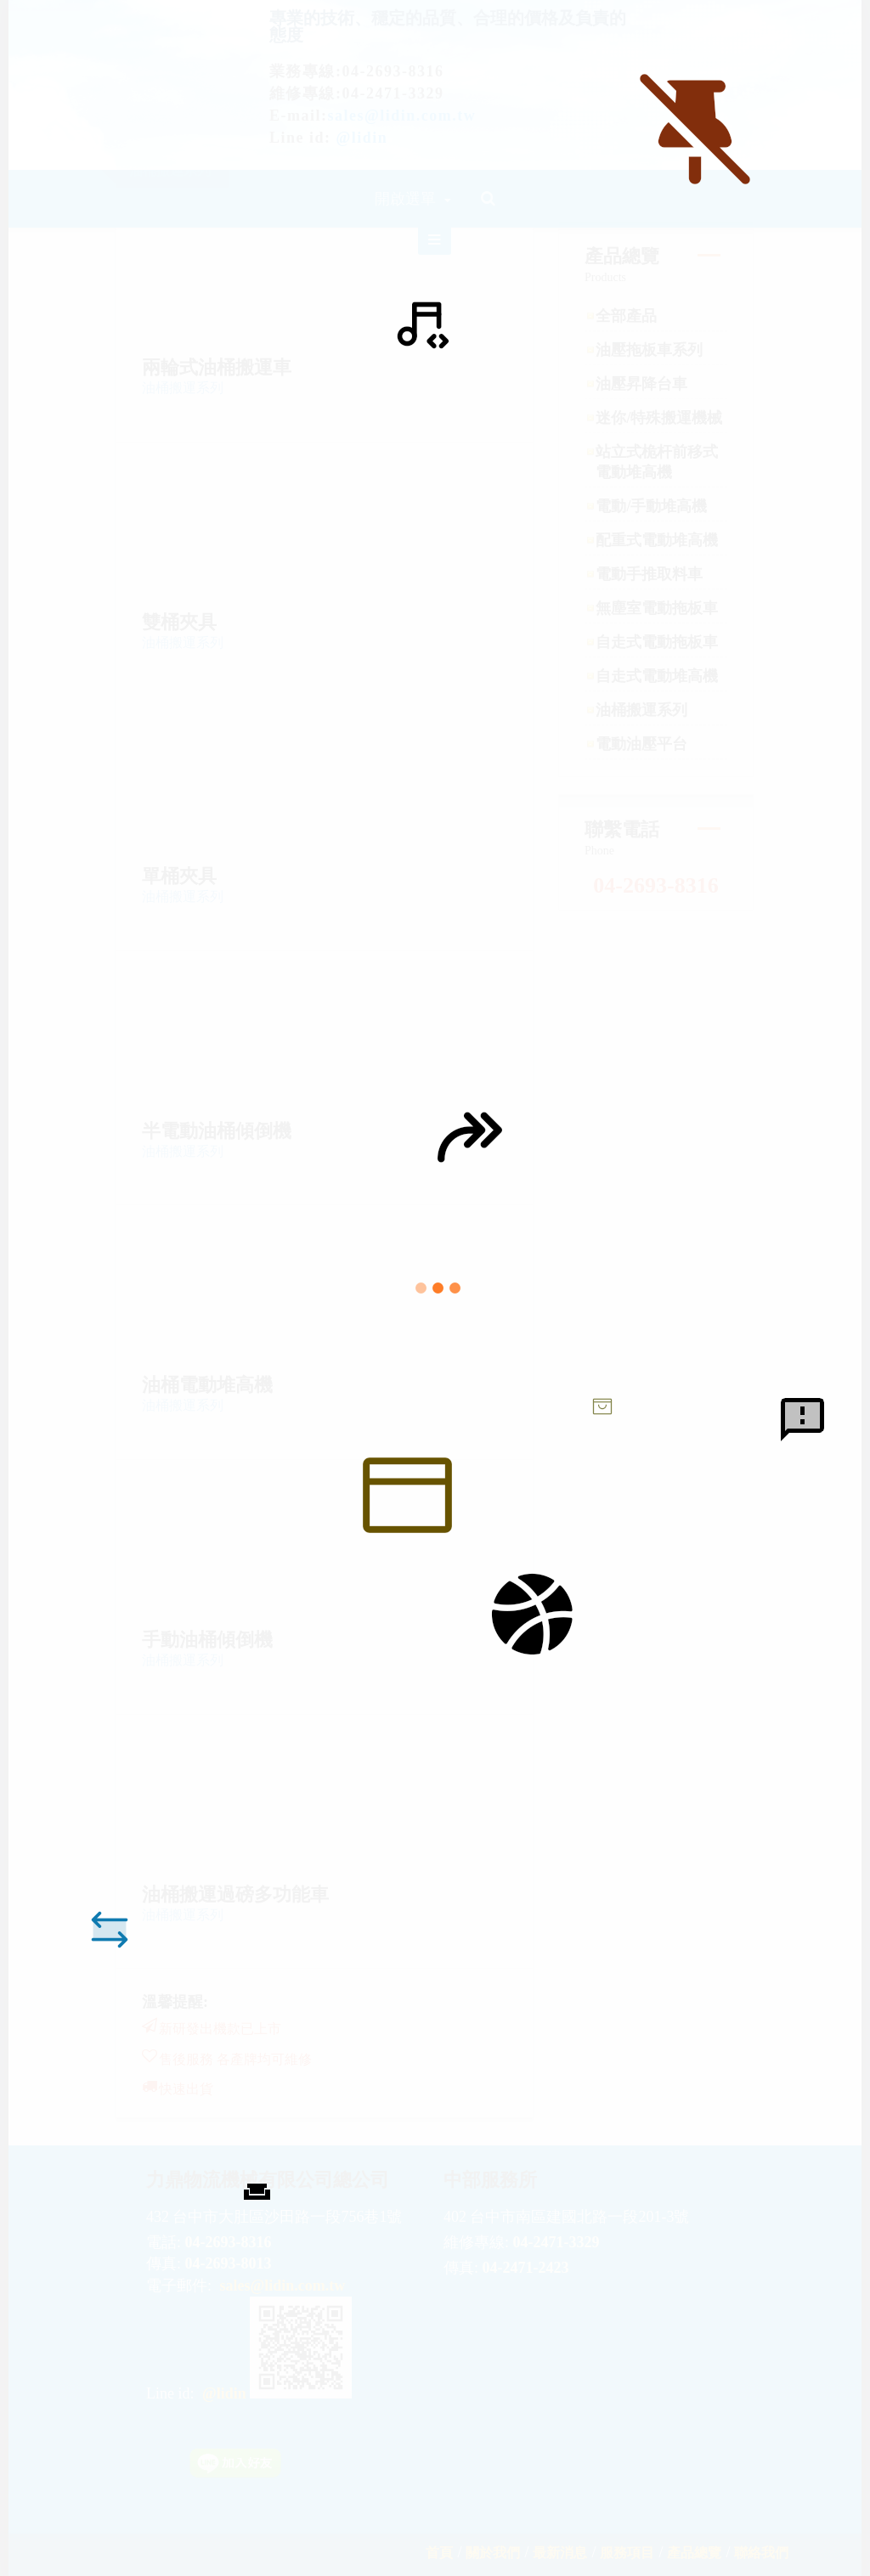 The height and width of the screenshot is (2576, 870). What do you see at coordinates (602, 1406) in the screenshot?
I see `view your shopping bag` at bounding box center [602, 1406].